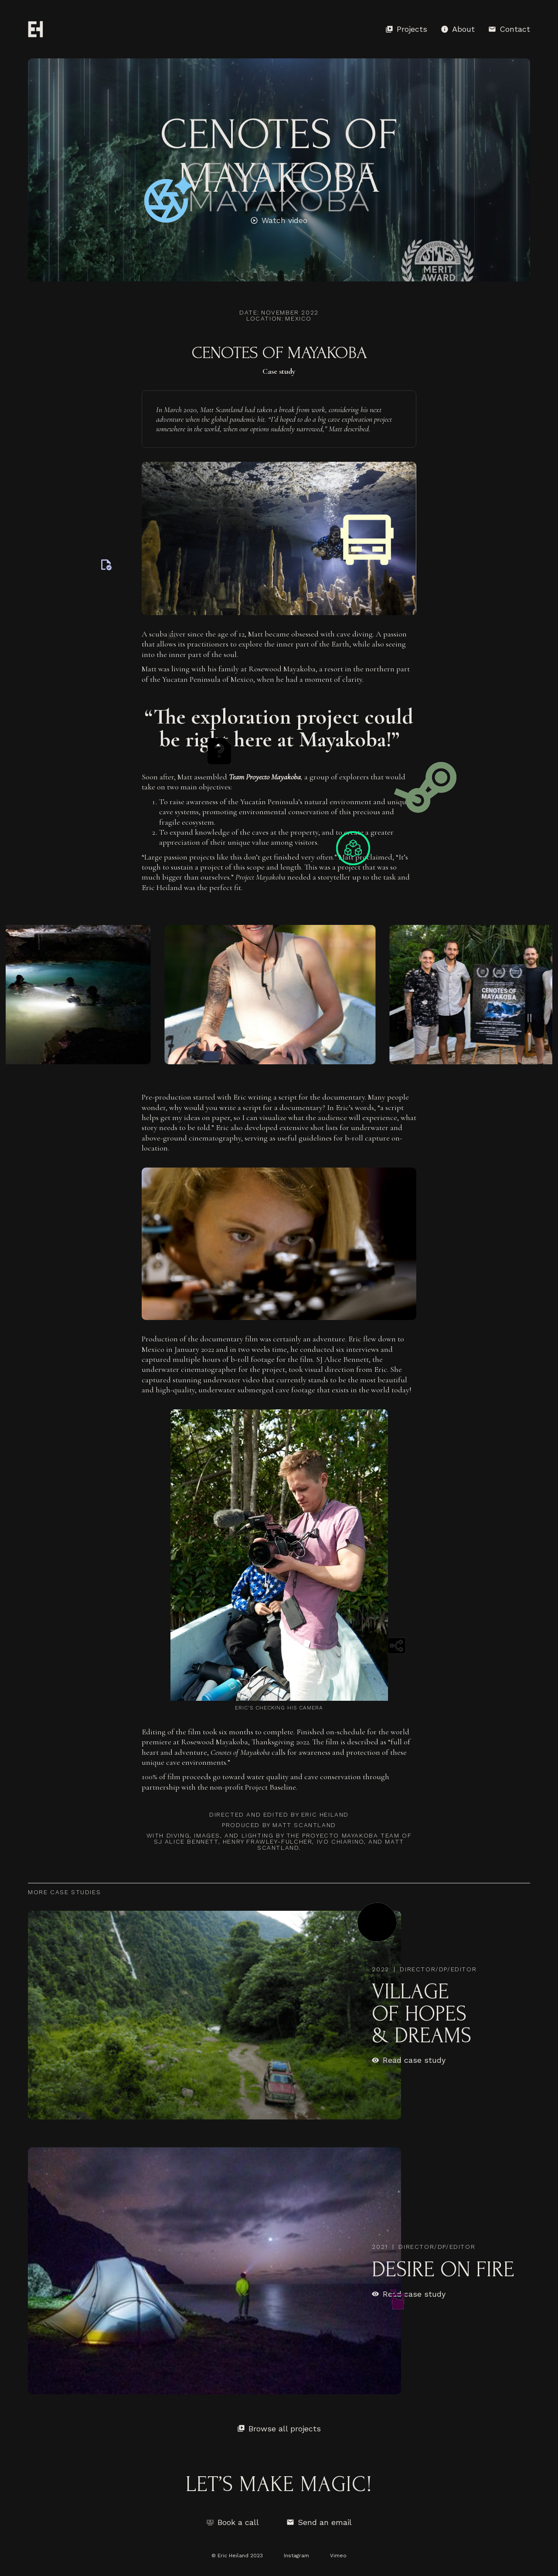 The image size is (558, 2576). What do you see at coordinates (396, 1645) in the screenshot?
I see `view on StackShare` at bounding box center [396, 1645].